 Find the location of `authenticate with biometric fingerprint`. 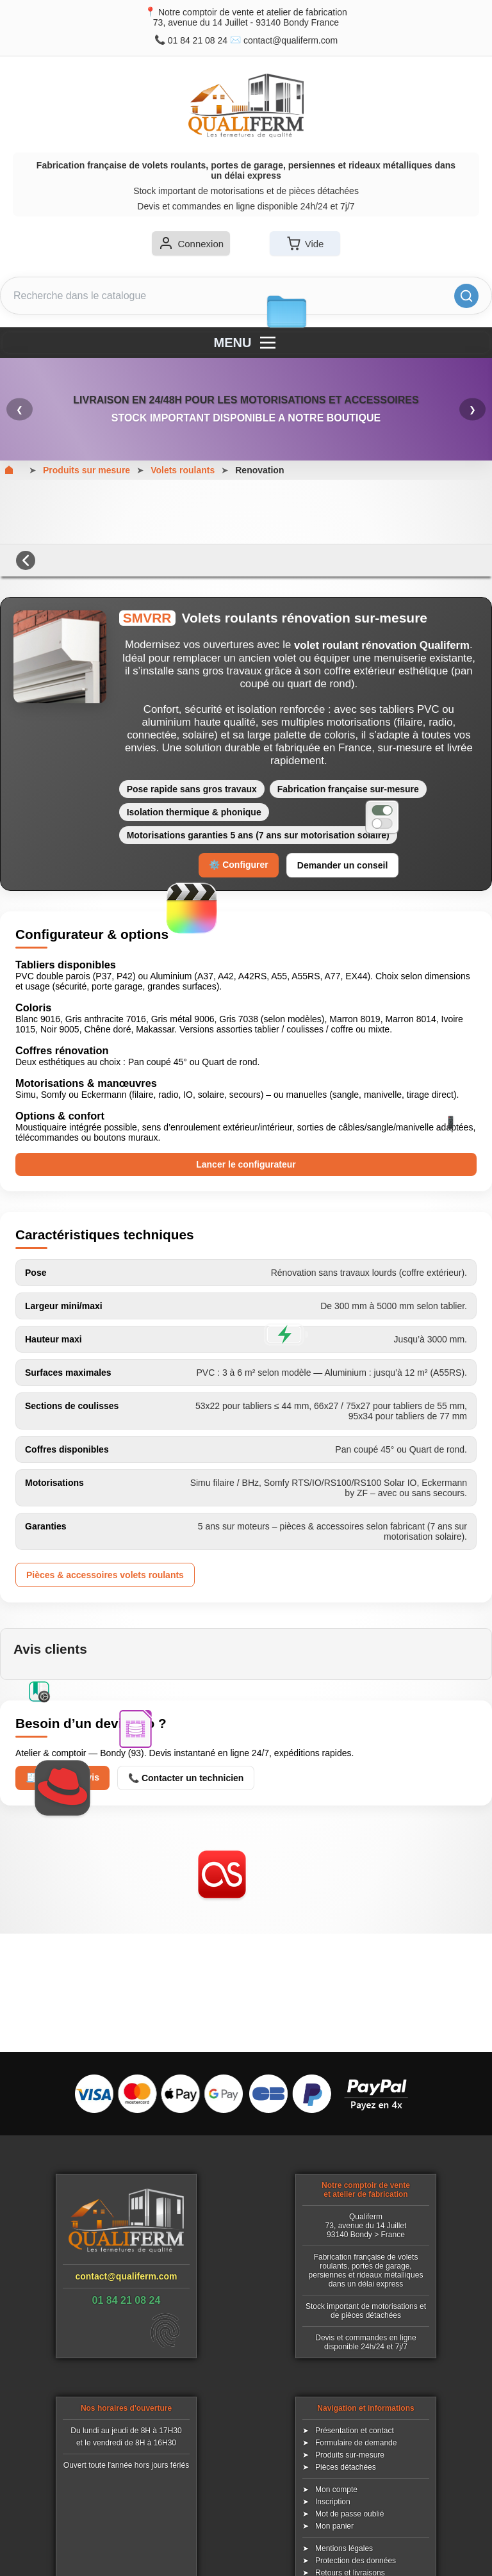

authenticate with biometric fingerprint is located at coordinates (166, 2331).